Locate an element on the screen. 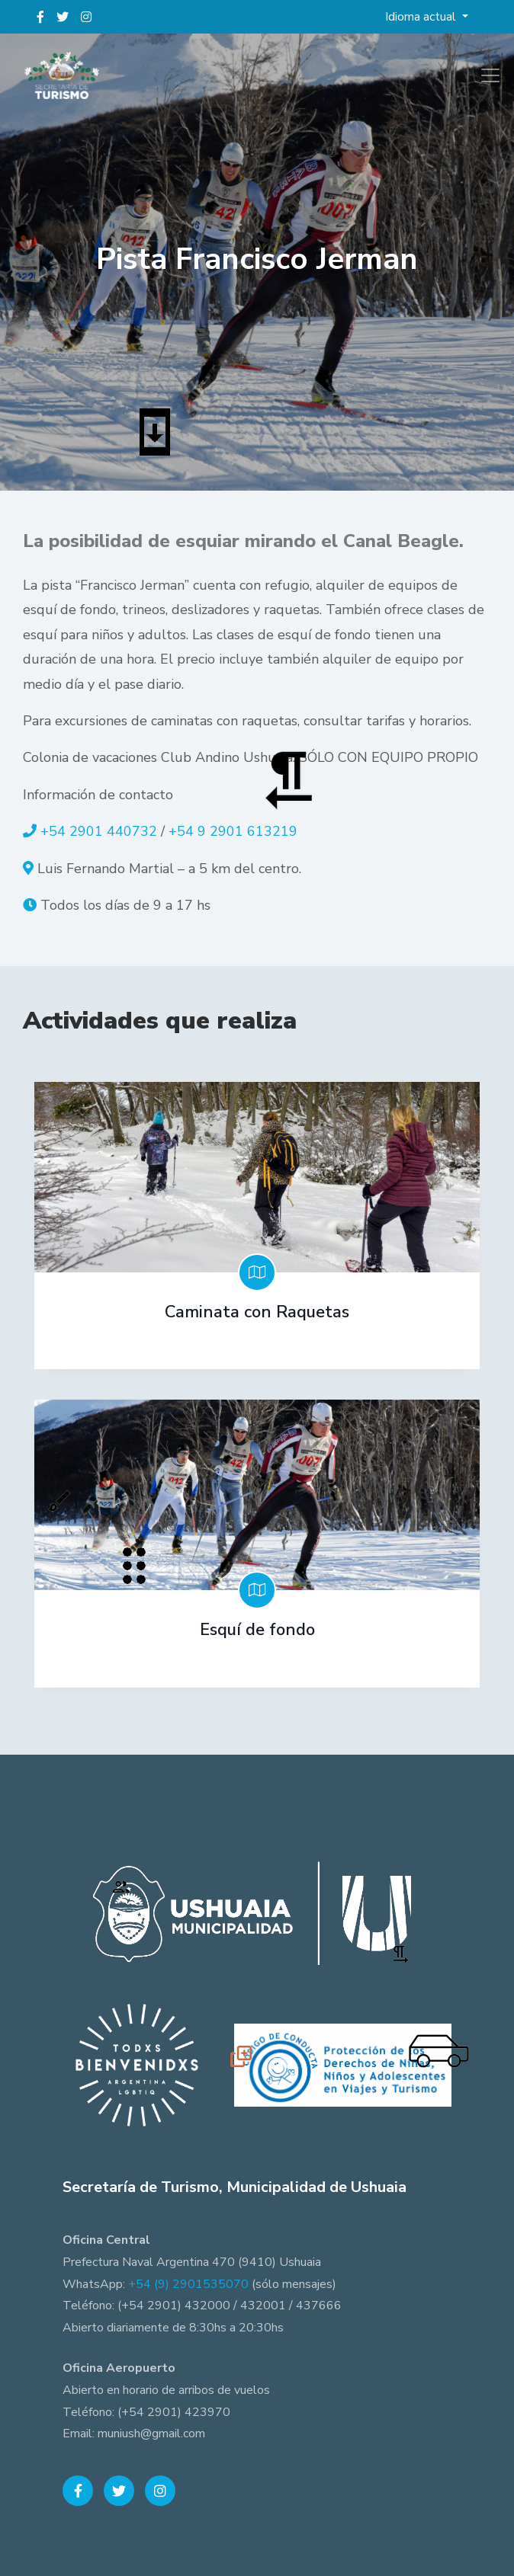  drag to reorder this item is located at coordinates (134, 1566).